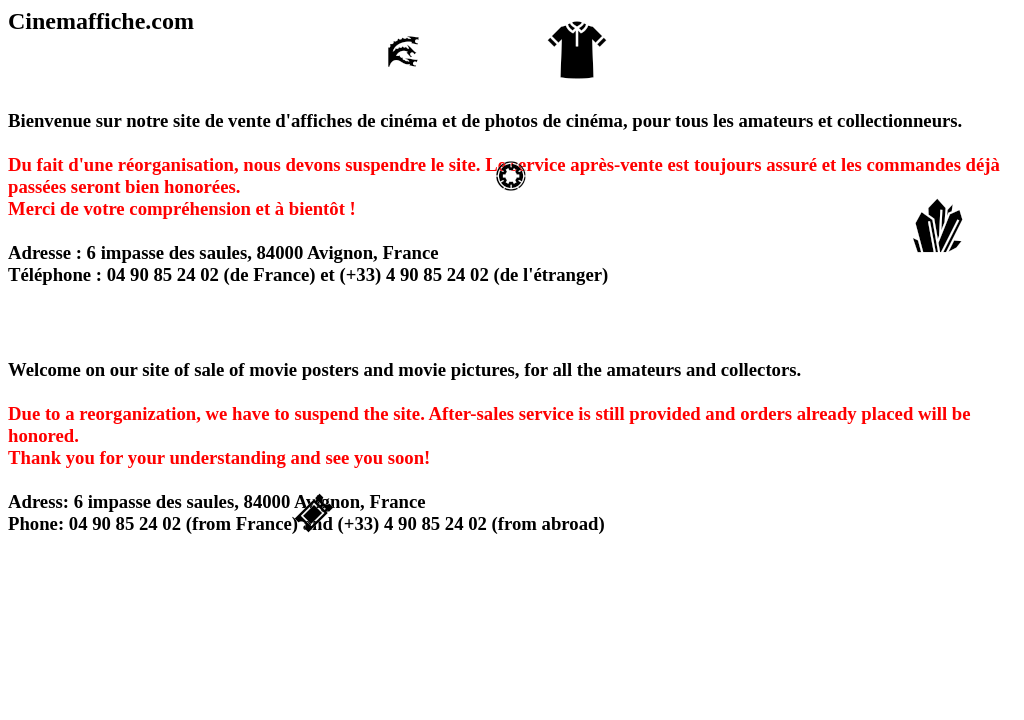 Image resolution: width=1024 pixels, height=720 pixels. Describe the element at coordinates (577, 50) in the screenshot. I see `browse clothing or apparel category` at that location.